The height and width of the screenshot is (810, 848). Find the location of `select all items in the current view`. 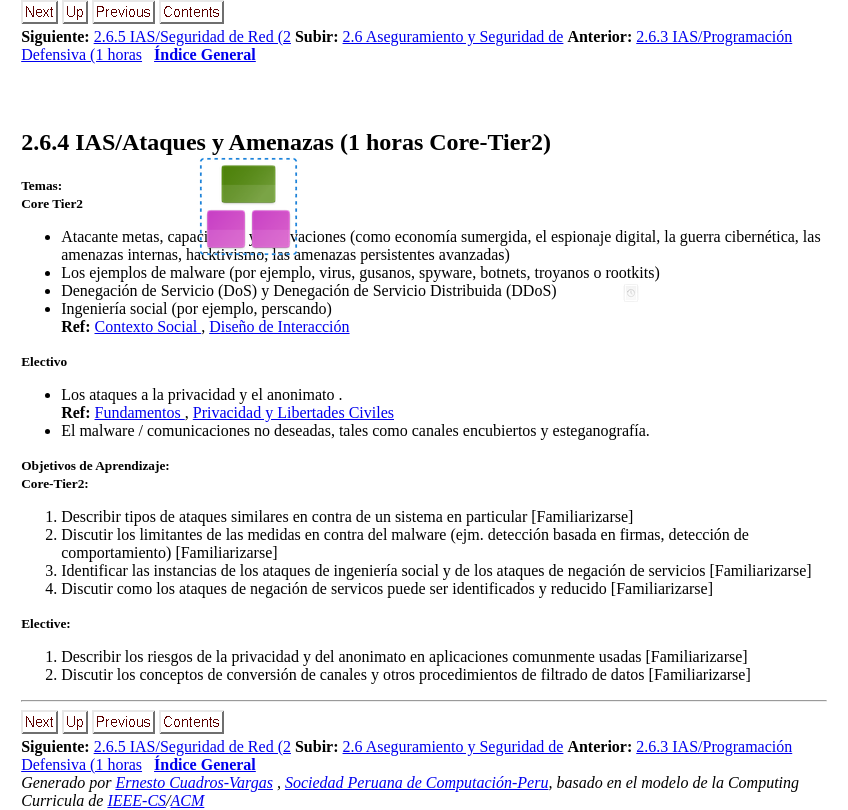

select all items in the current view is located at coordinates (248, 206).